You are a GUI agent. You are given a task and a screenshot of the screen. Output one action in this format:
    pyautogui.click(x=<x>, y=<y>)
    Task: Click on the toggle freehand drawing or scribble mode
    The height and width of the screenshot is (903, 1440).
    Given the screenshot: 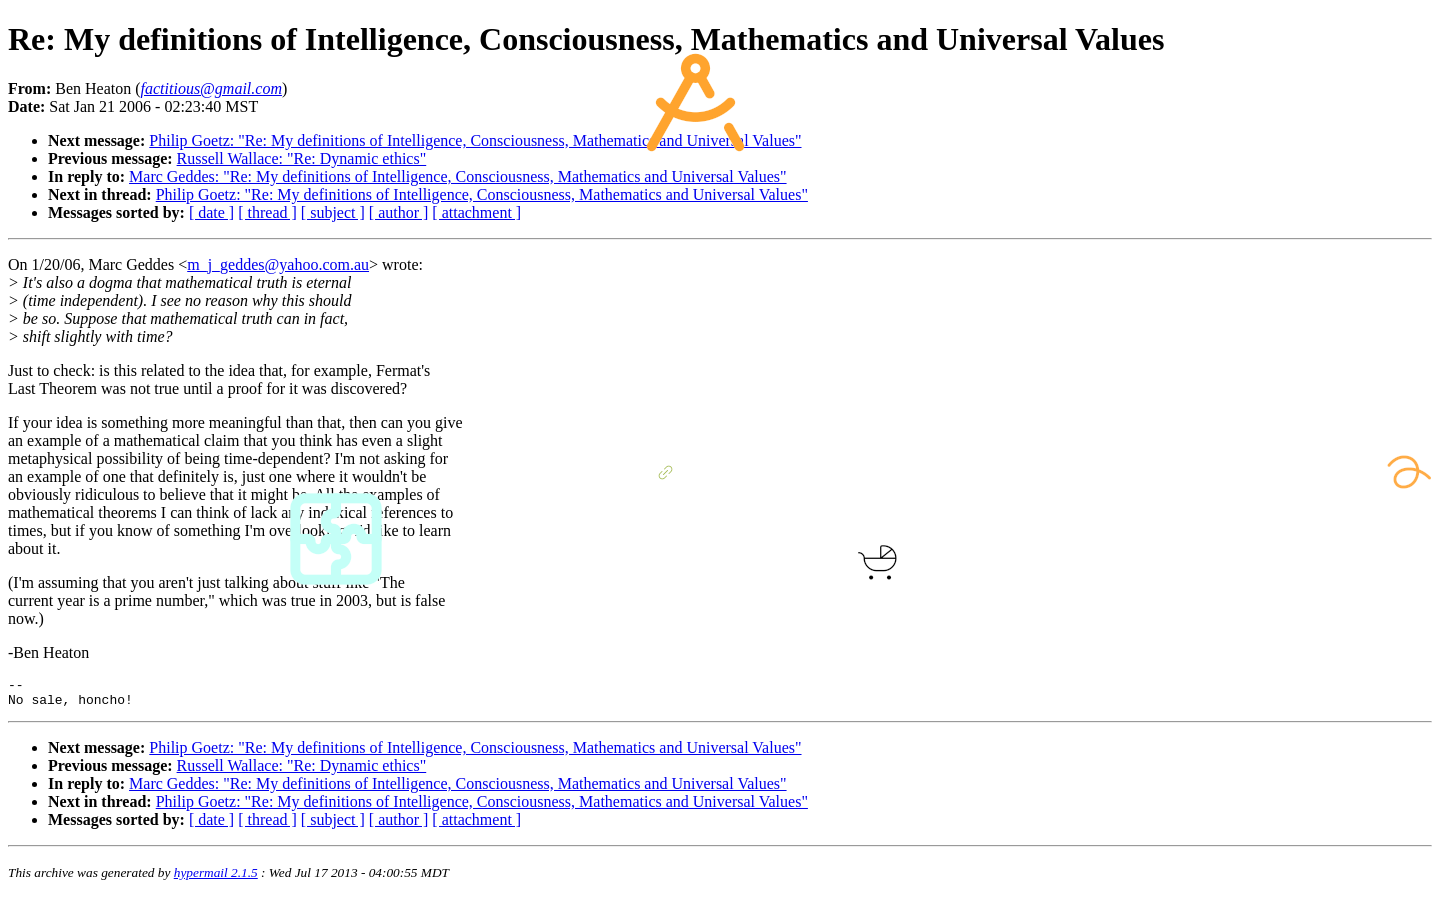 What is the action you would take?
    pyautogui.click(x=1407, y=472)
    